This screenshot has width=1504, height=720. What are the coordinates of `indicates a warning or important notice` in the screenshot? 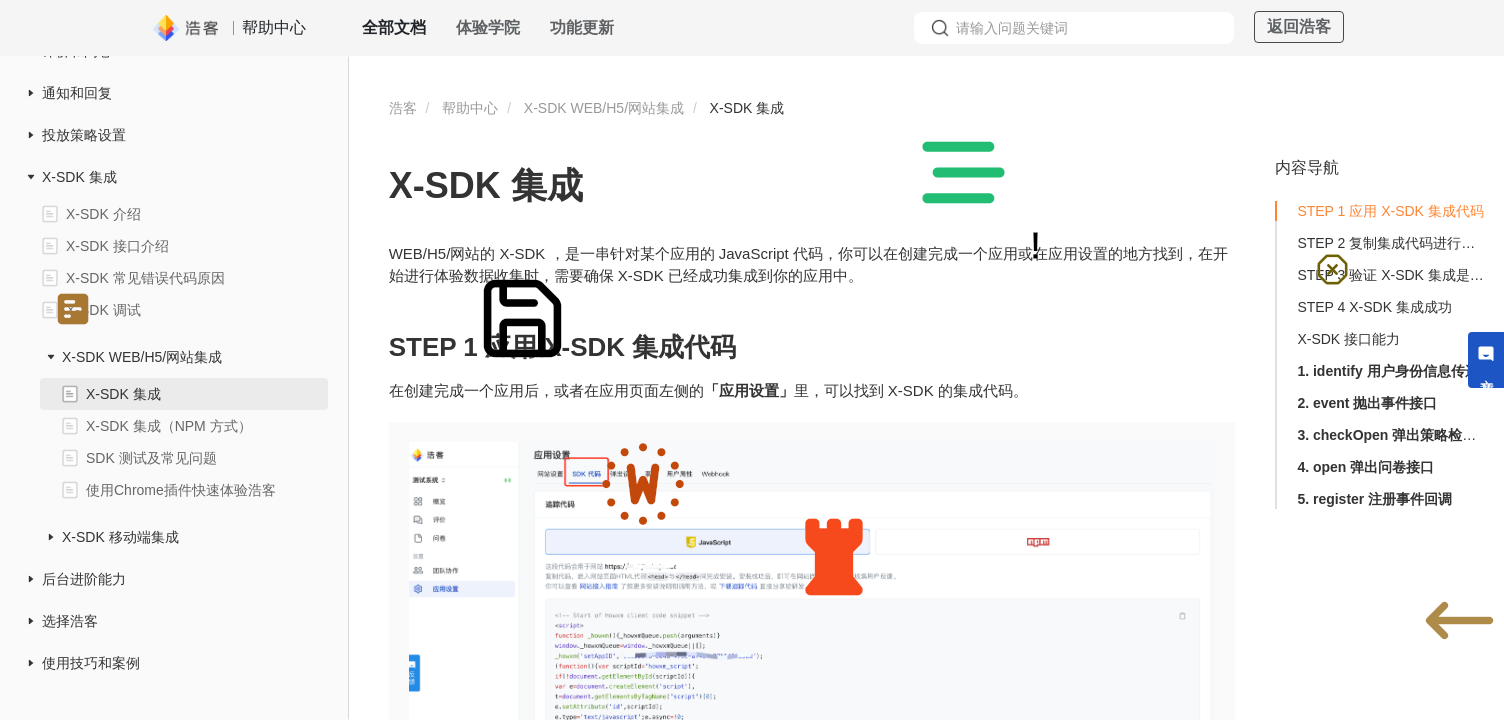 It's located at (1035, 245).